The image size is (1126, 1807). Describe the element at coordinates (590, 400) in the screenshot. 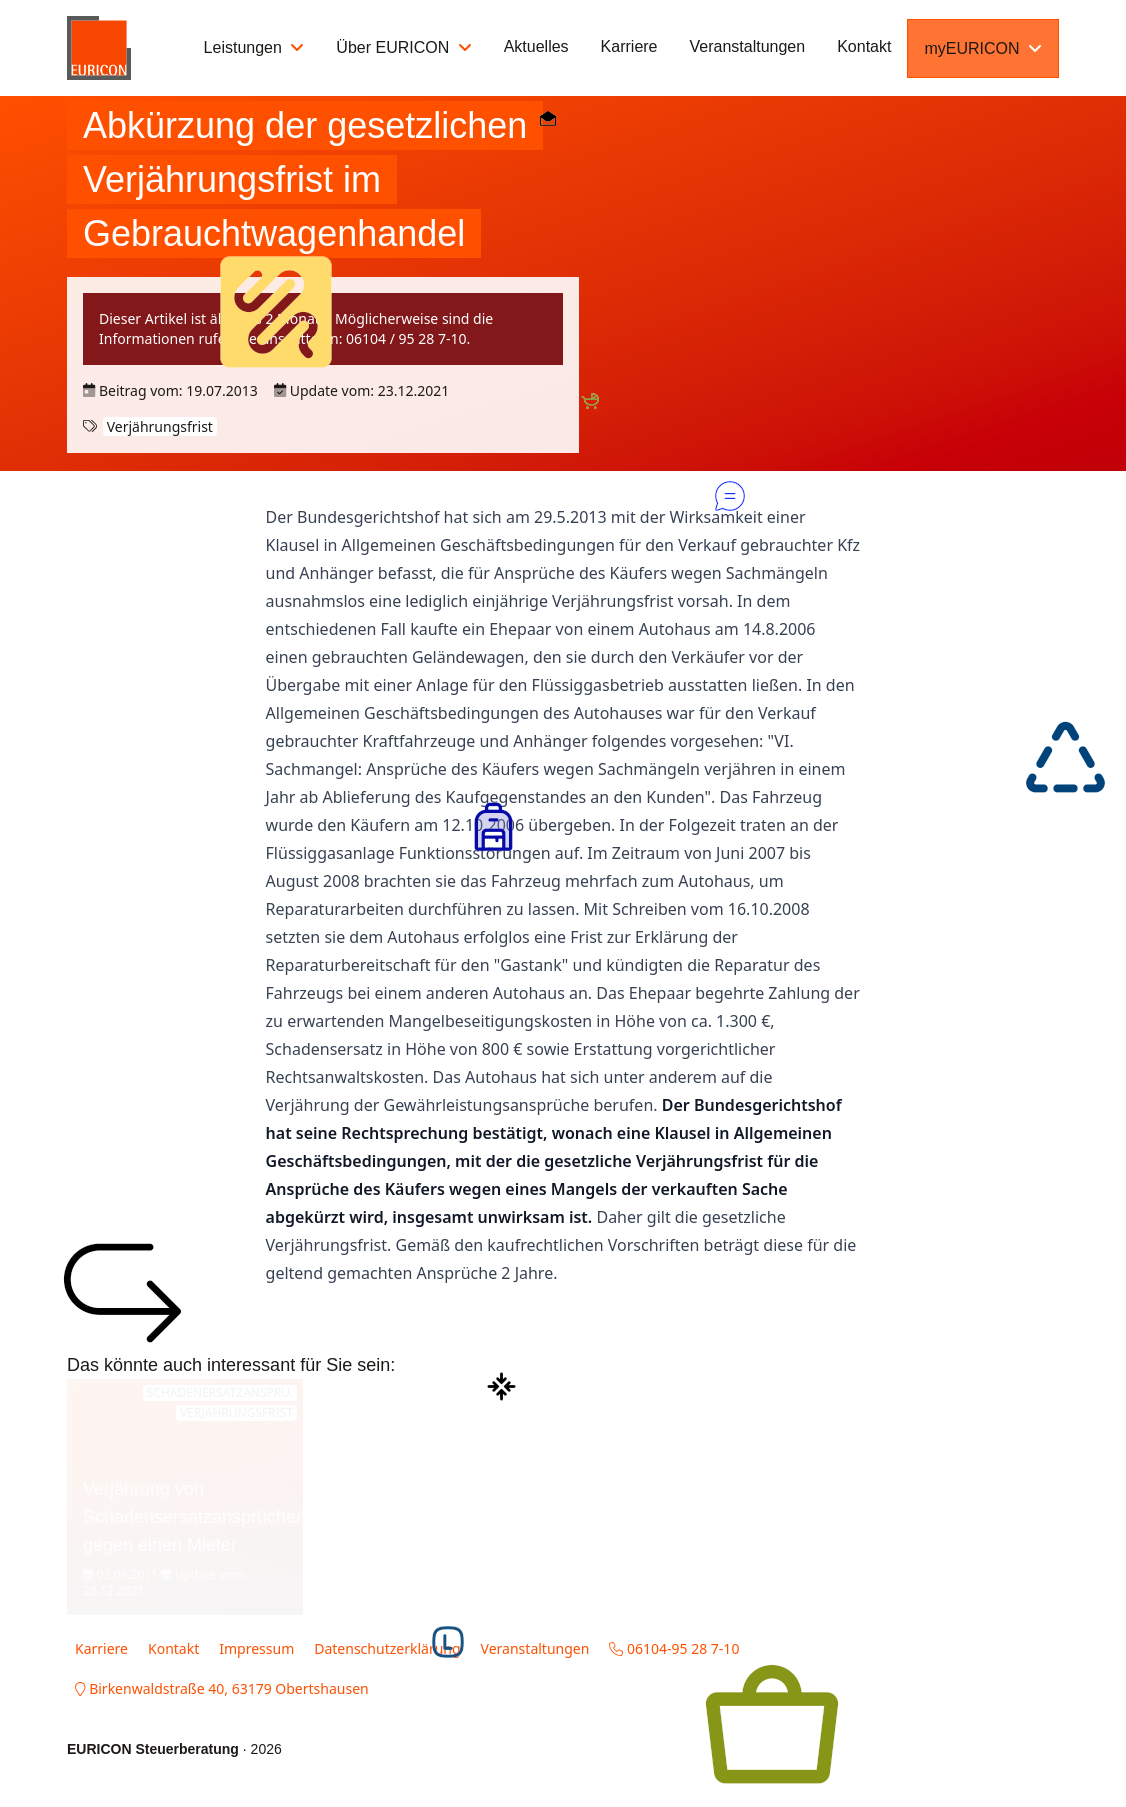

I see `access baby or parenting-related features` at that location.